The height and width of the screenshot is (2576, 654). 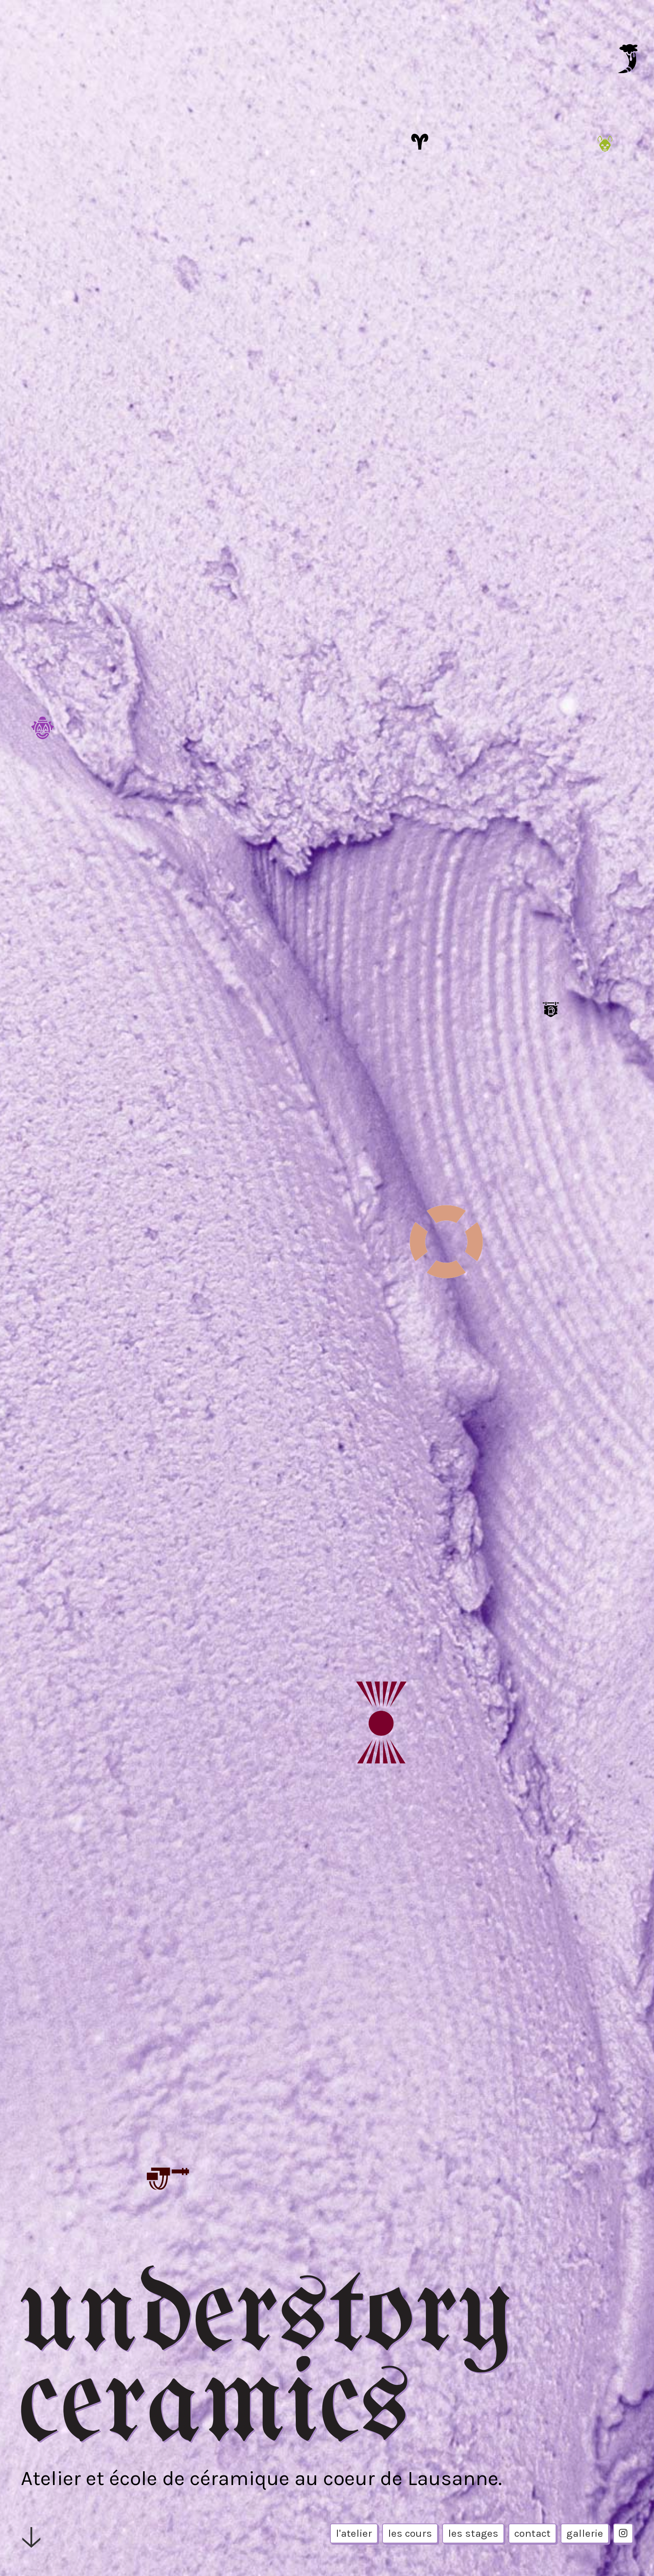 I want to click on viking-themed beverage or tavern feature, so click(x=628, y=58).